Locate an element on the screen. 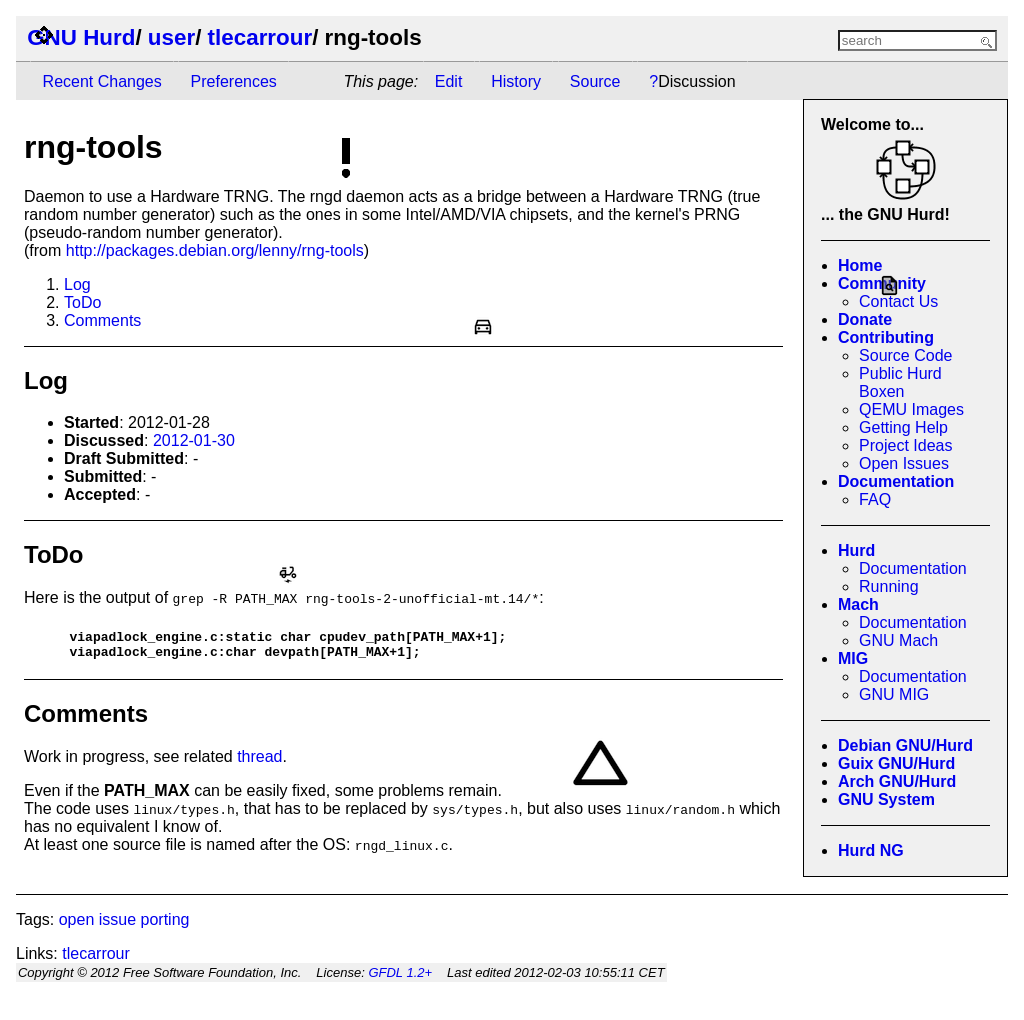 Image resolution: width=1024 pixels, height=1020 pixels. select electric moped as transportation mode is located at coordinates (288, 574).